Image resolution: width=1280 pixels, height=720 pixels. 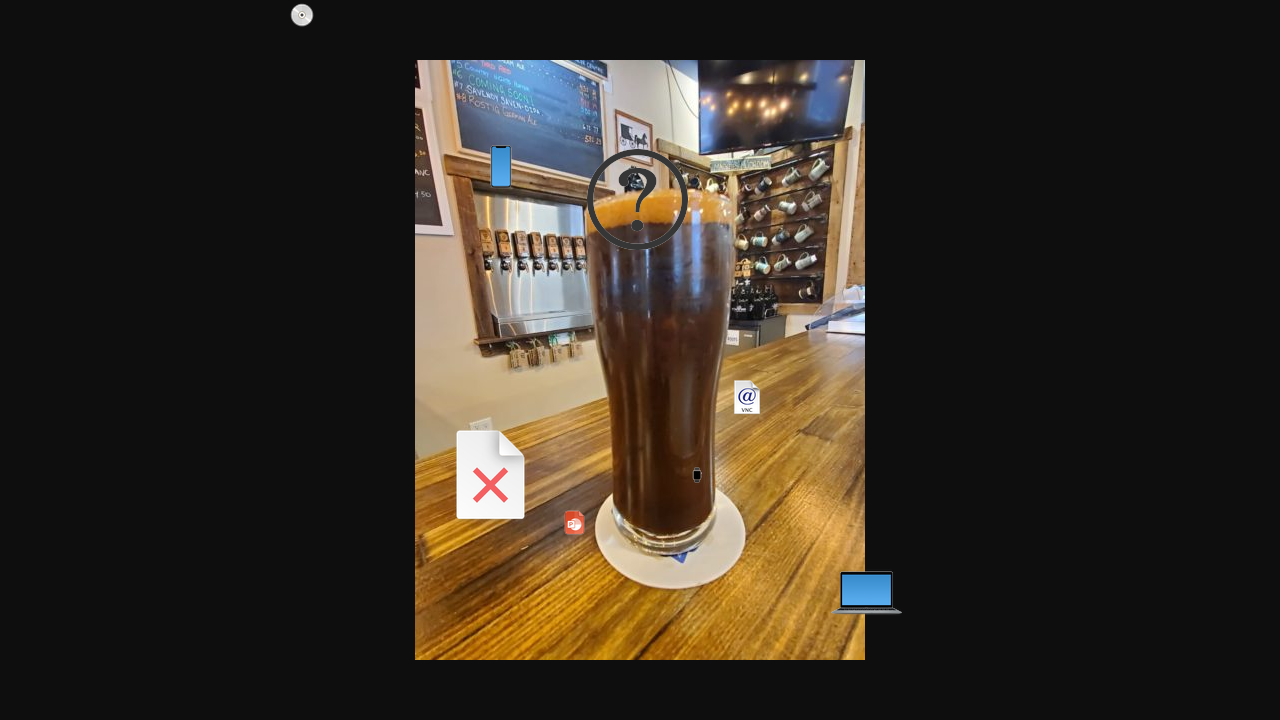 What do you see at coordinates (574, 522) in the screenshot?
I see `microsoft powerpoint file` at bounding box center [574, 522].